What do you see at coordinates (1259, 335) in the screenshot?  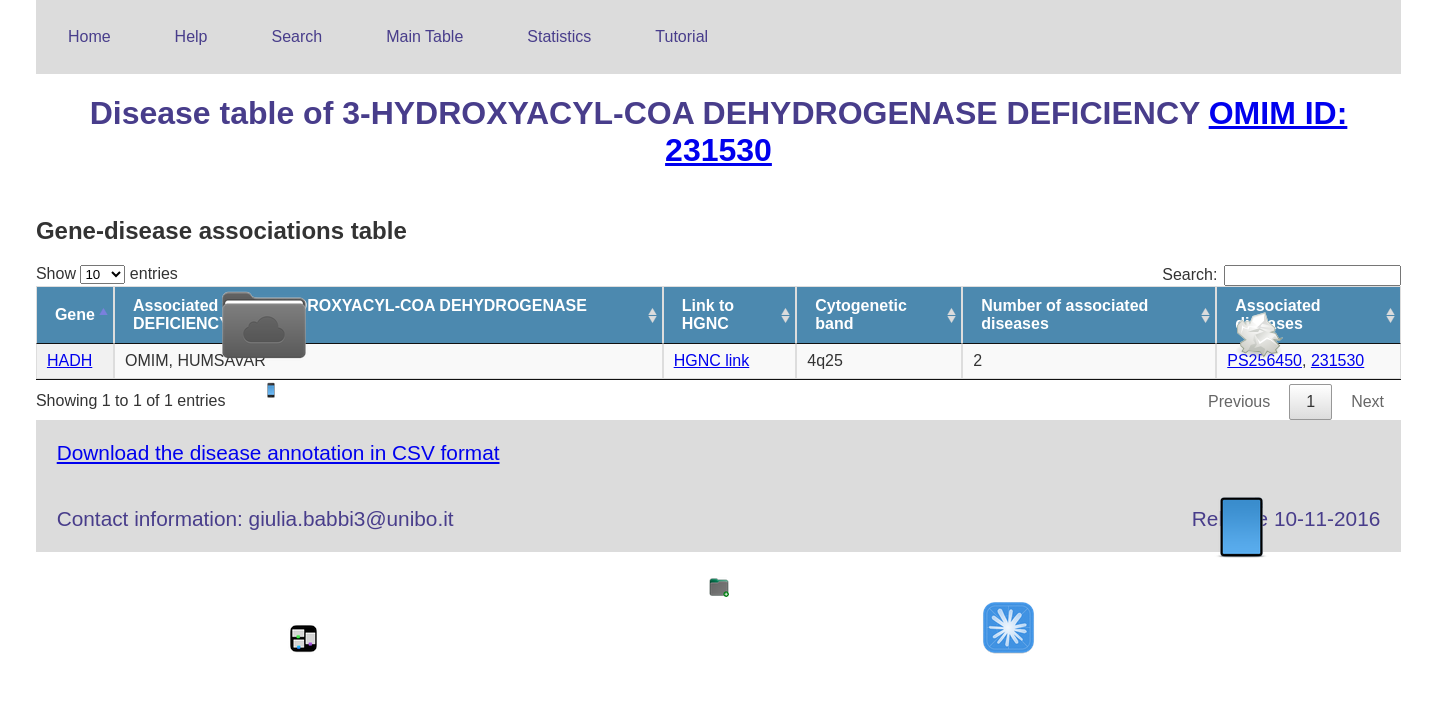 I see `mark email as junk or spam` at bounding box center [1259, 335].